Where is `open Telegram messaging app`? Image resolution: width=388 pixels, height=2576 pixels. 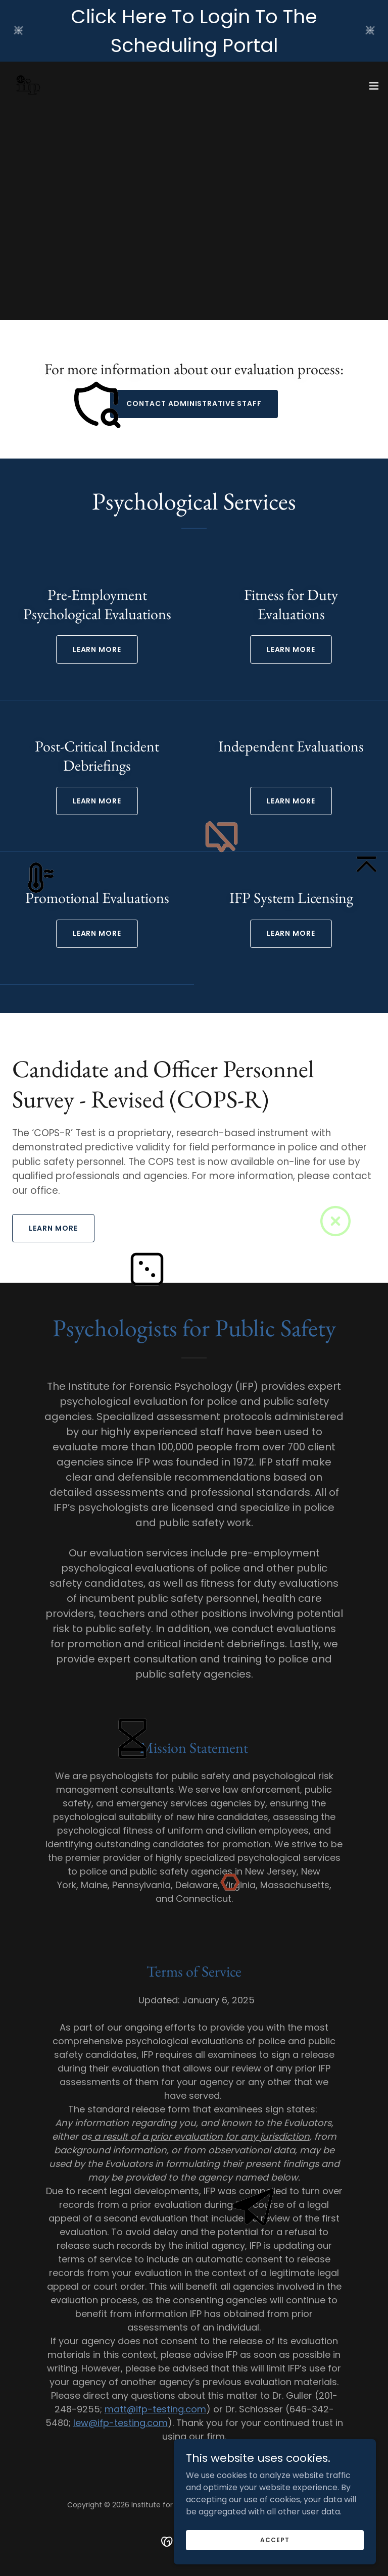 open Telegram messaging app is located at coordinates (255, 2208).